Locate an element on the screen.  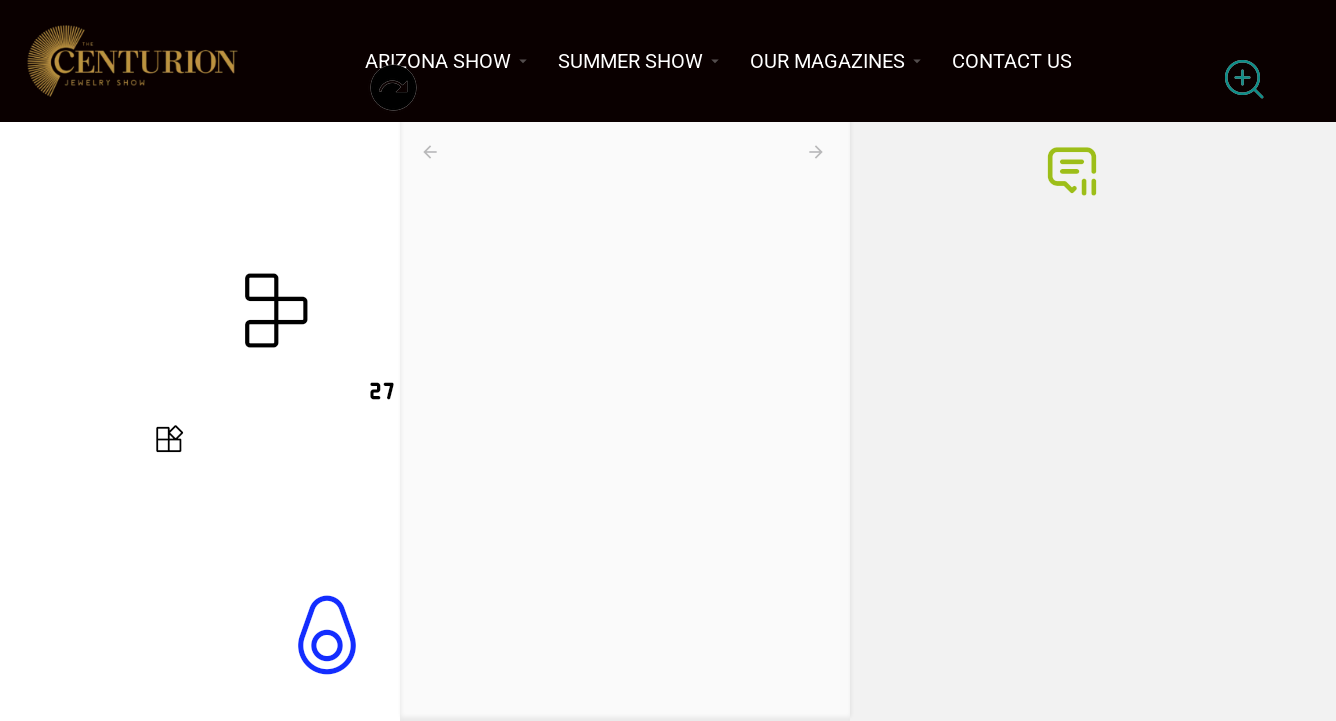
indicates healthy or vegetarian food options is located at coordinates (327, 635).